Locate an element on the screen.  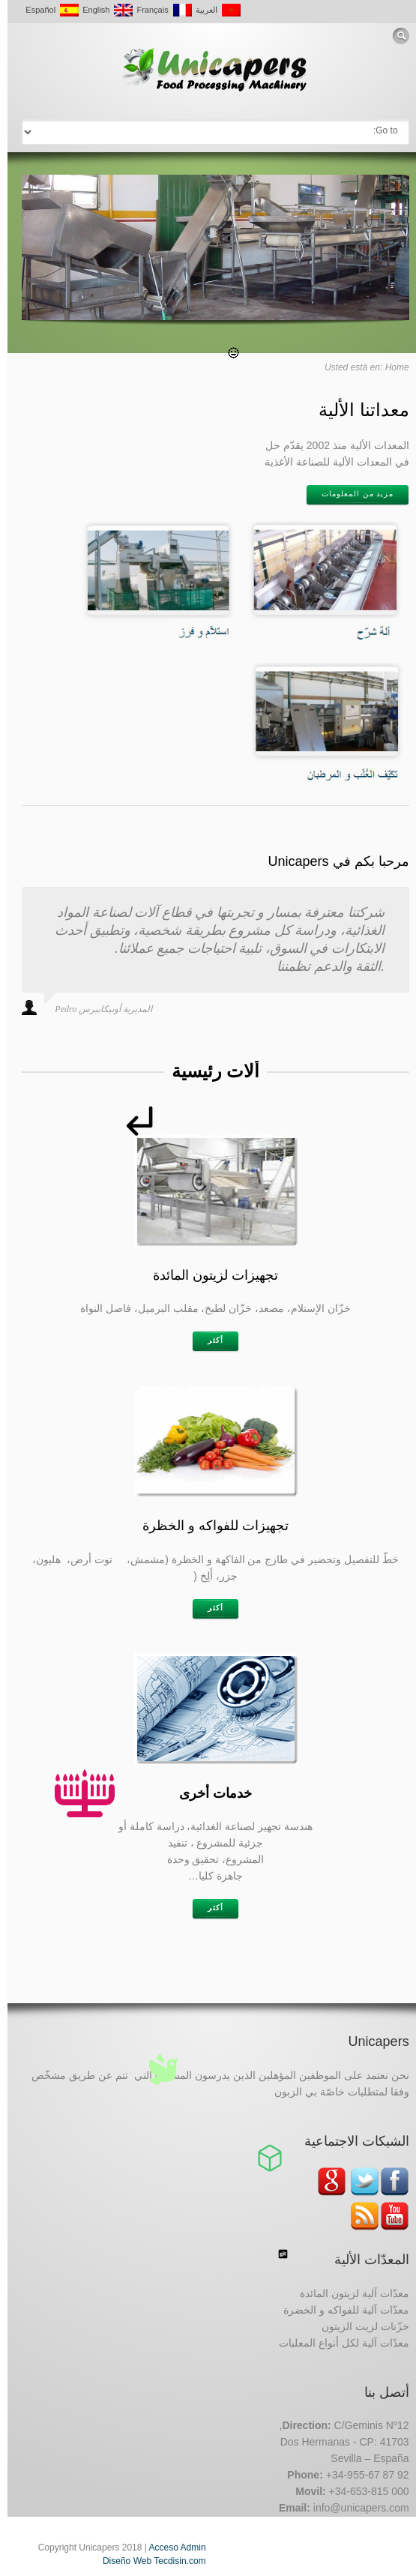
indicates peace or harmony settings is located at coordinates (163, 2070).